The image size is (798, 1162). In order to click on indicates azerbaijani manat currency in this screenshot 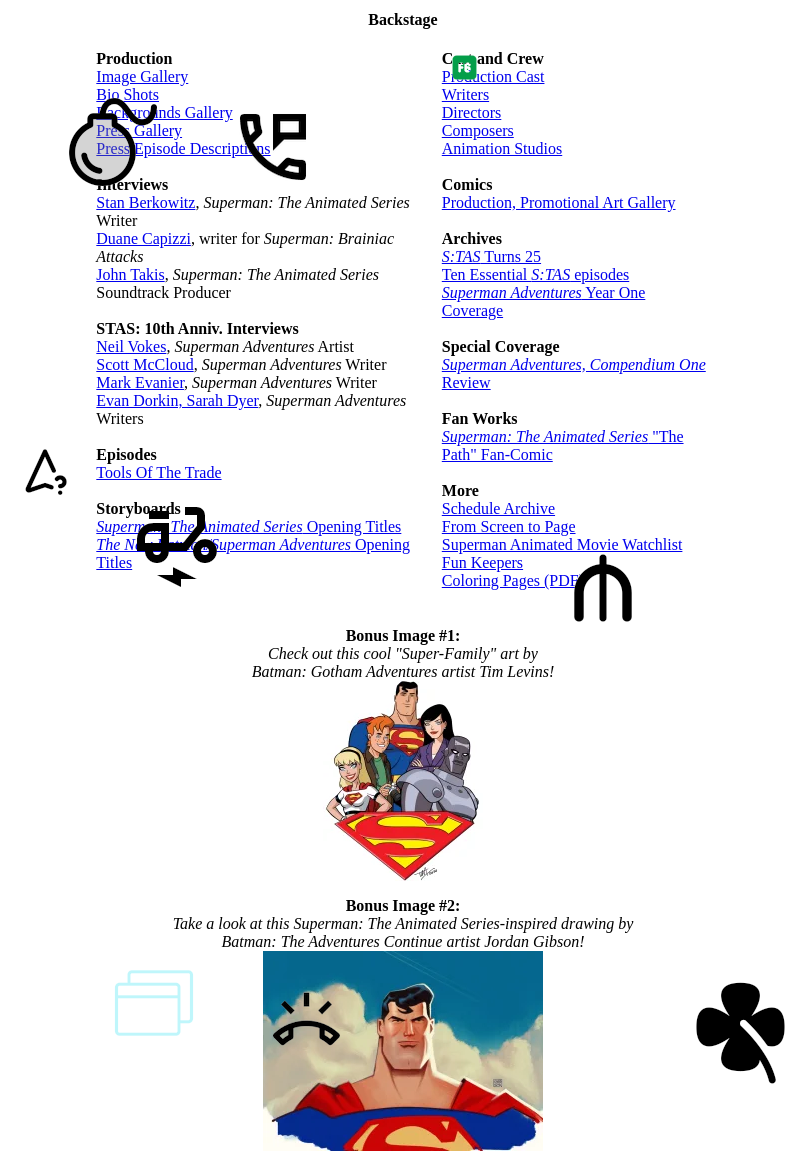, I will do `click(603, 588)`.